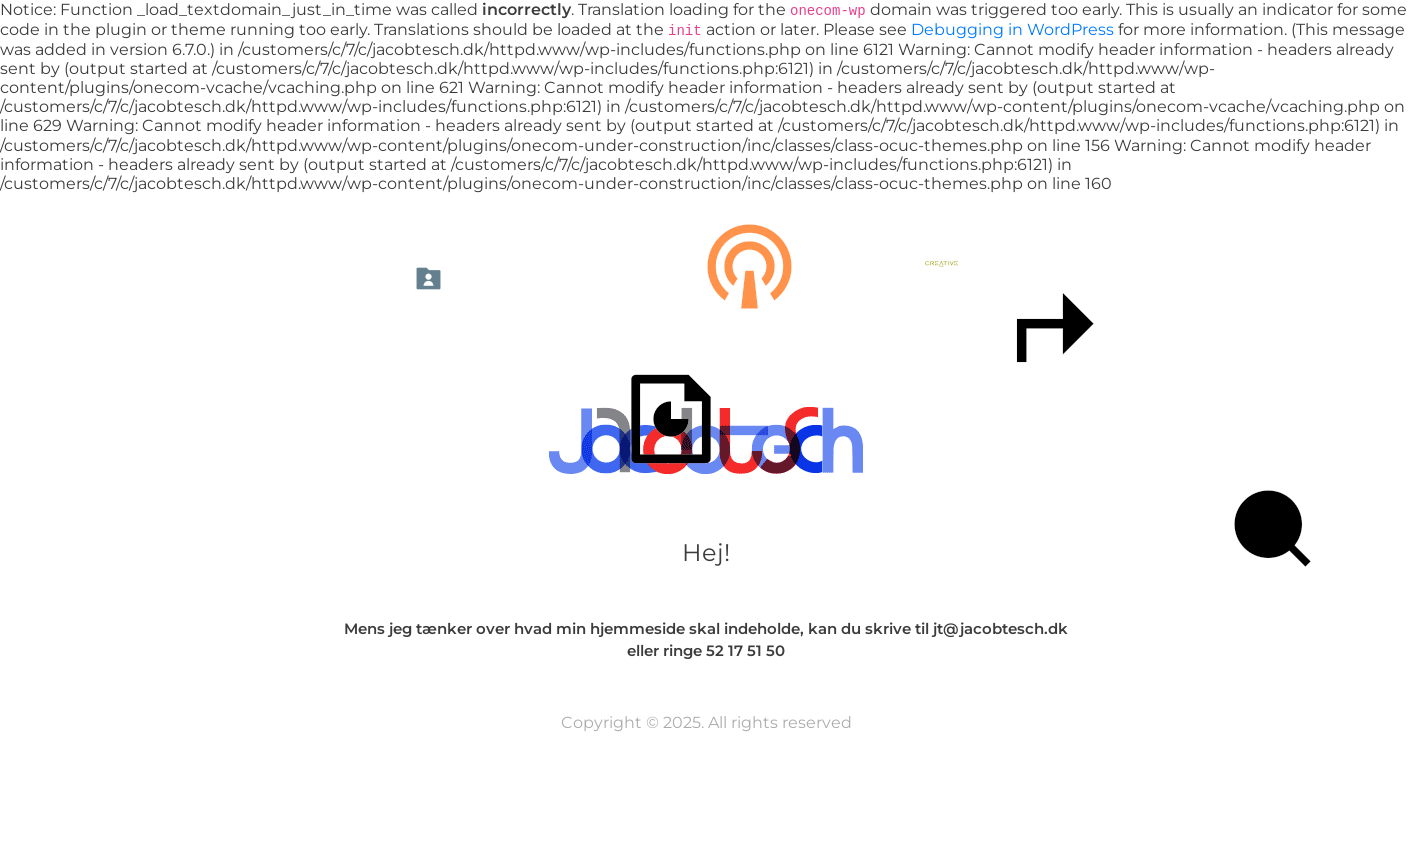 Image resolution: width=1412 pixels, height=850 pixels. Describe the element at coordinates (1272, 528) in the screenshot. I see `search for content or items` at that location.